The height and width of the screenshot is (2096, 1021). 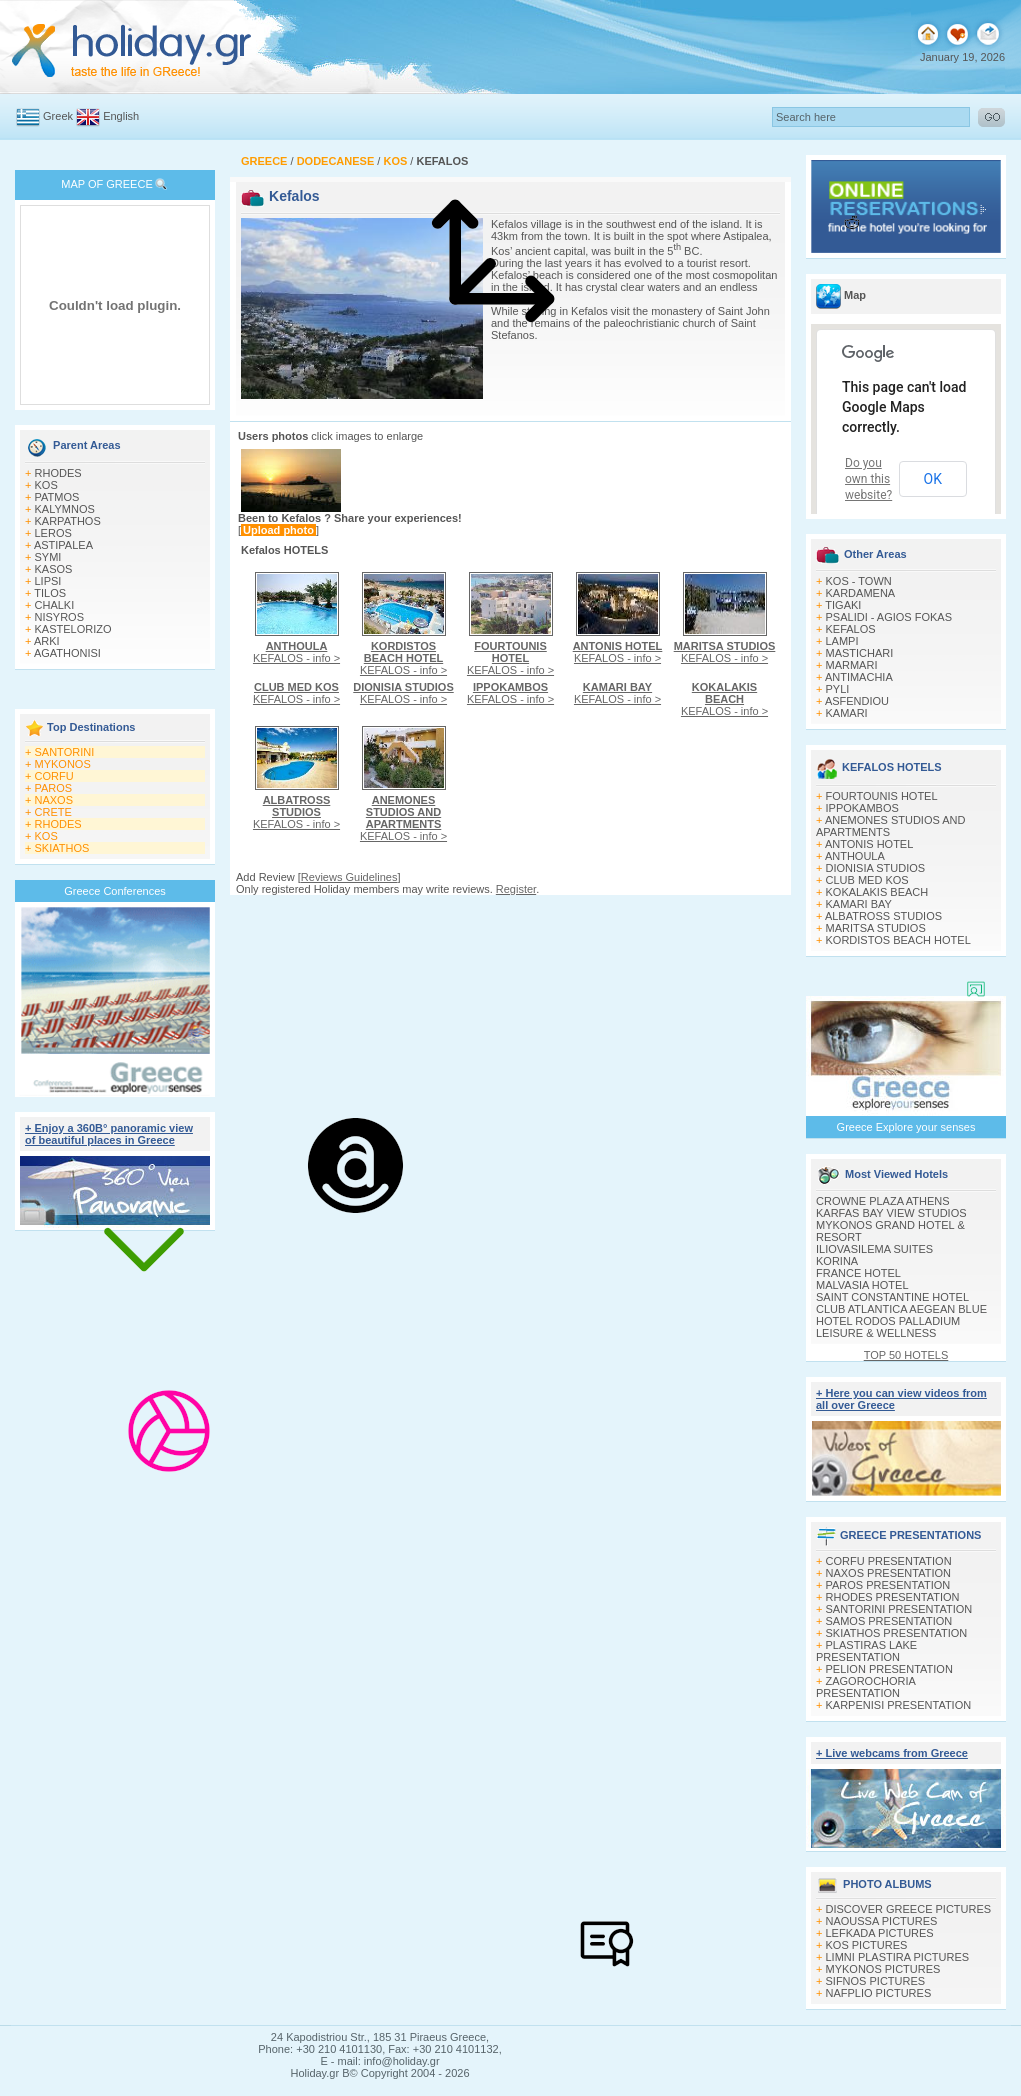 What do you see at coordinates (144, 1246) in the screenshot?
I see `expand a dropdown menu or section` at bounding box center [144, 1246].